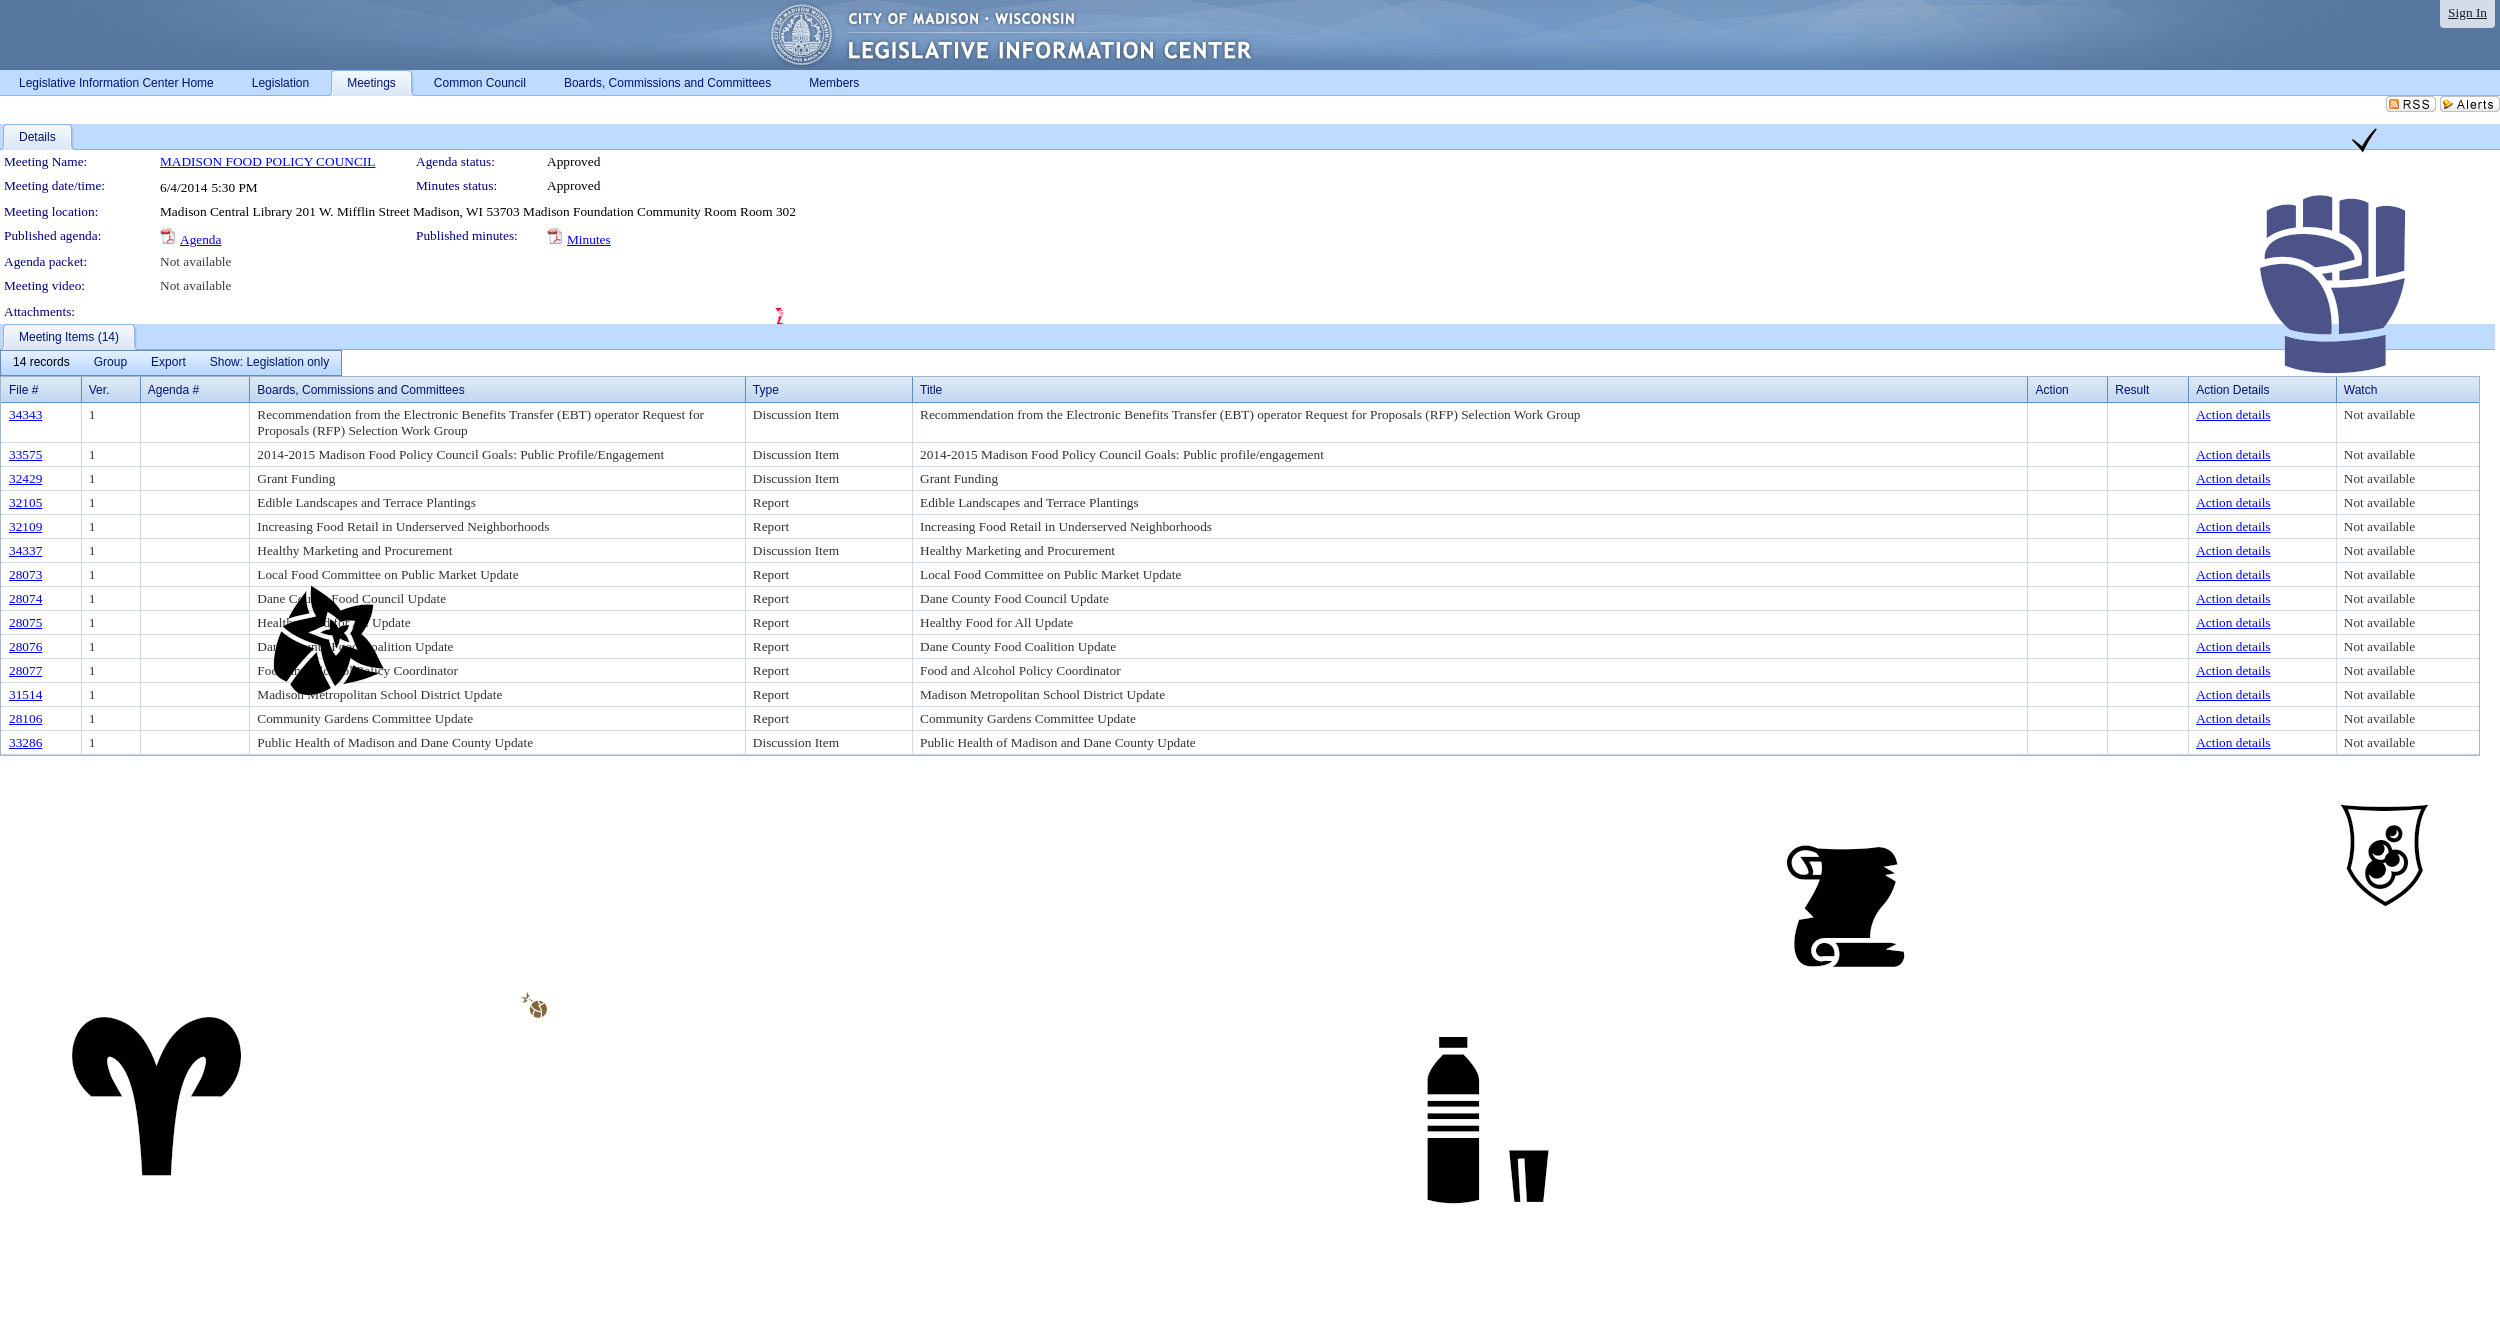 This screenshot has height=1332, width=2500. Describe the element at coordinates (157, 1096) in the screenshot. I see `indicates aries zodiac sign` at that location.